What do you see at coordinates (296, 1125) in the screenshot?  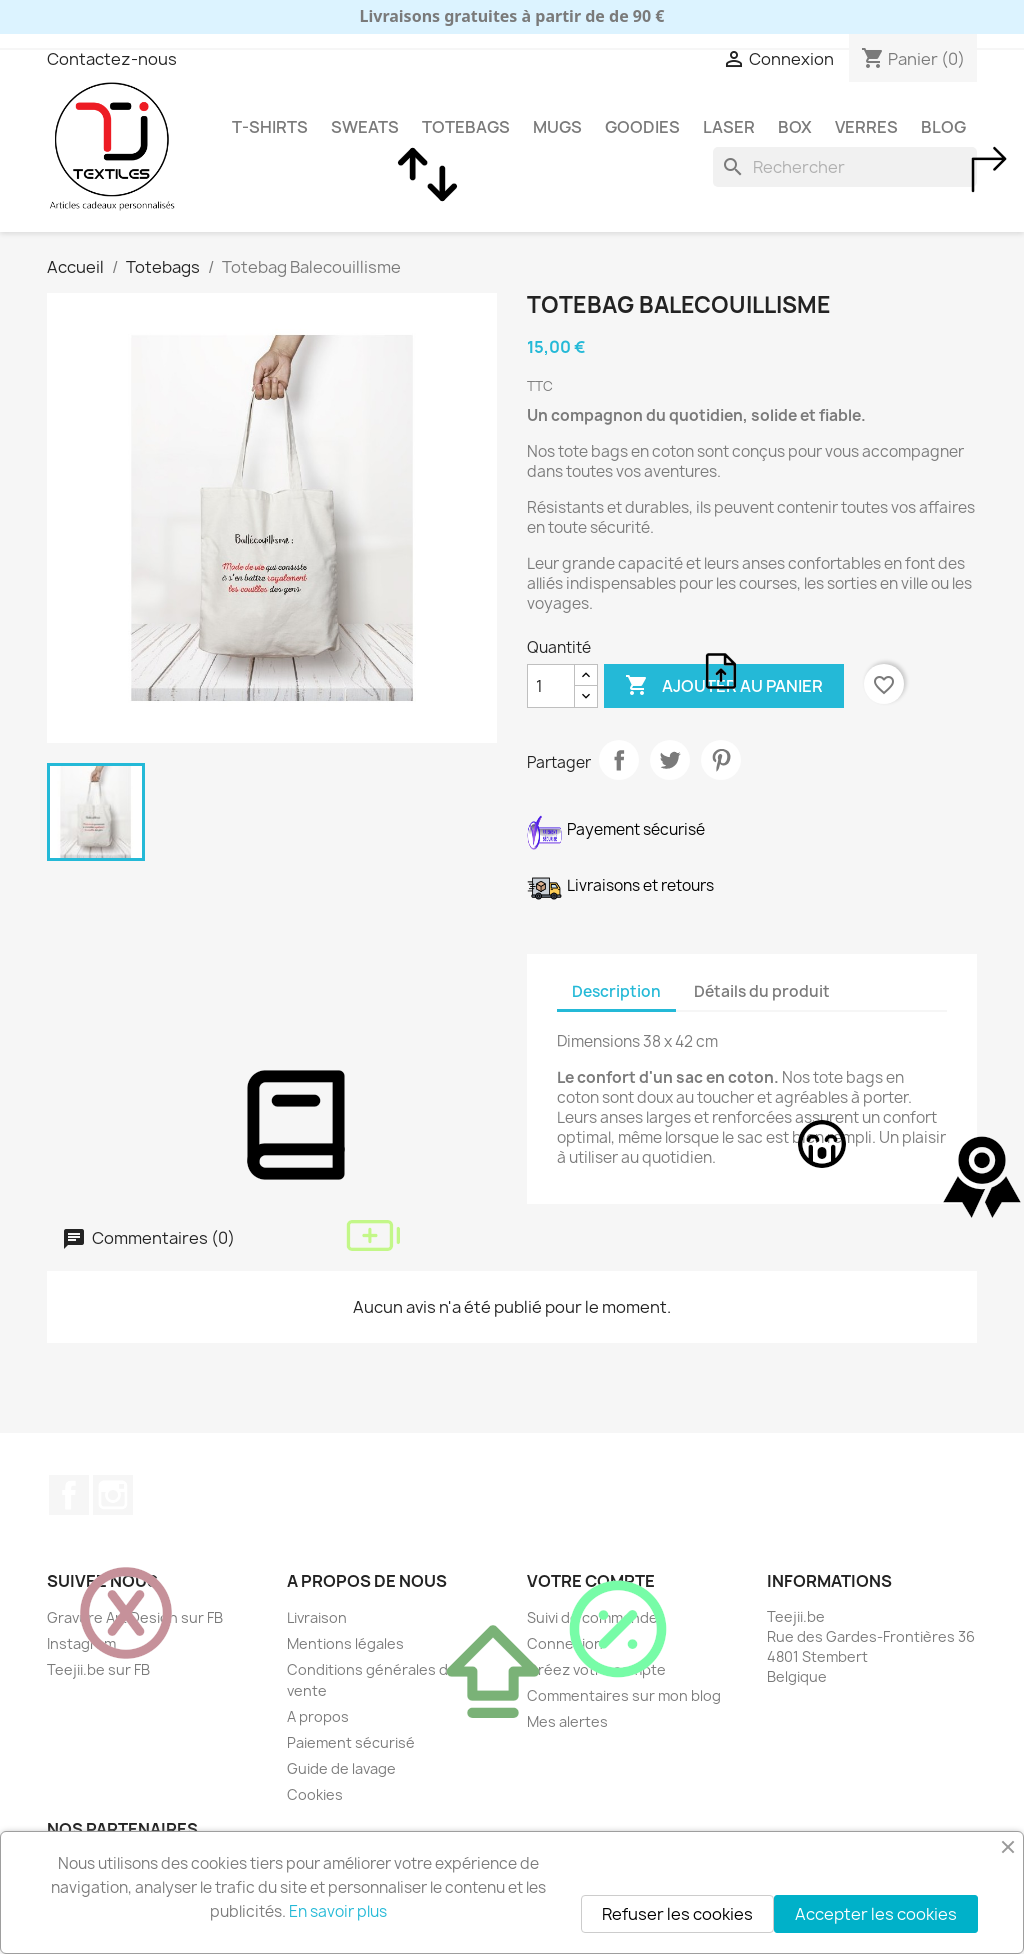 I see `open a book or reading app` at bounding box center [296, 1125].